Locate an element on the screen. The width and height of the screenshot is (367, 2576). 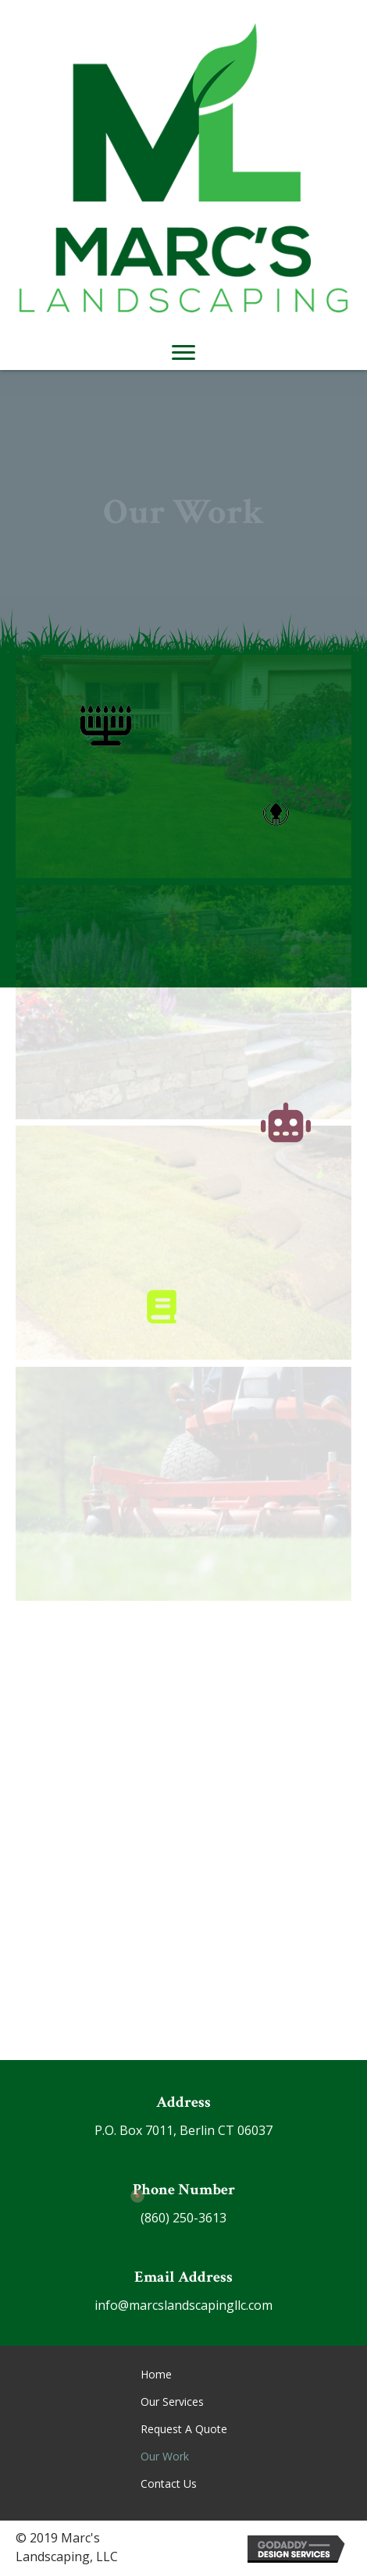
indicates hanukkah-related content or events is located at coordinates (105, 725).